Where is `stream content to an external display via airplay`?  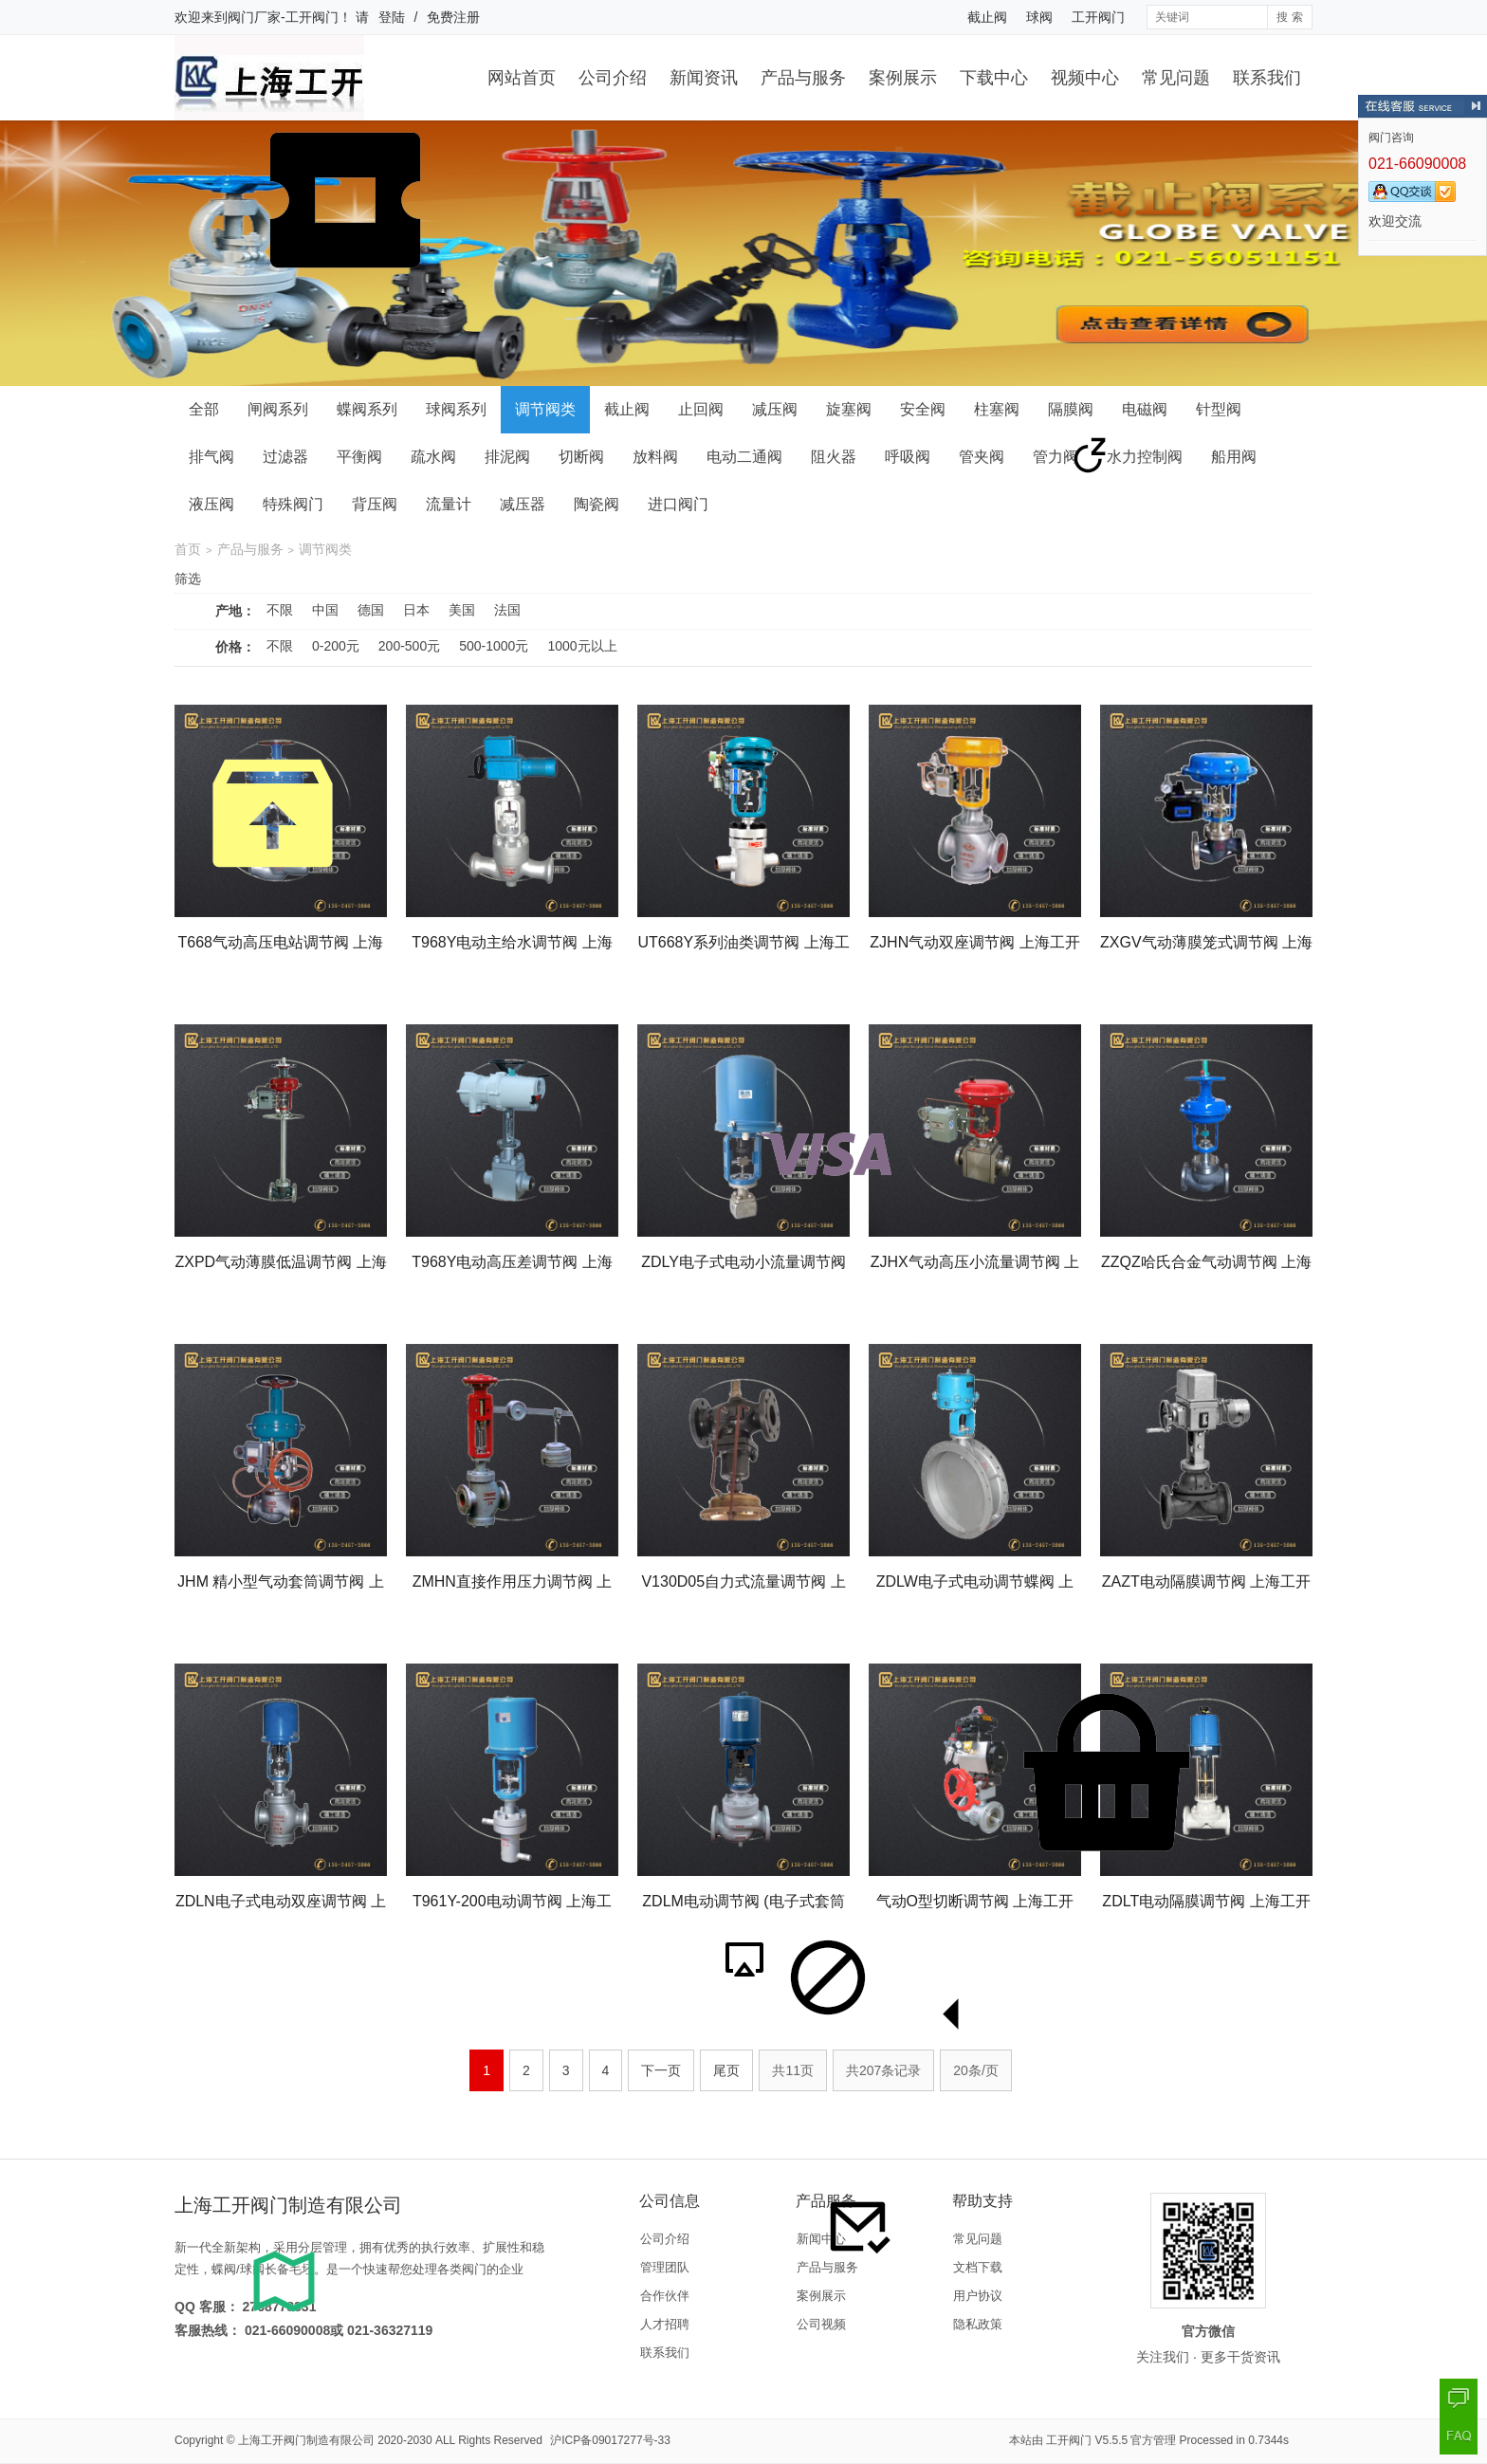 stream content to an external display via airplay is located at coordinates (744, 1959).